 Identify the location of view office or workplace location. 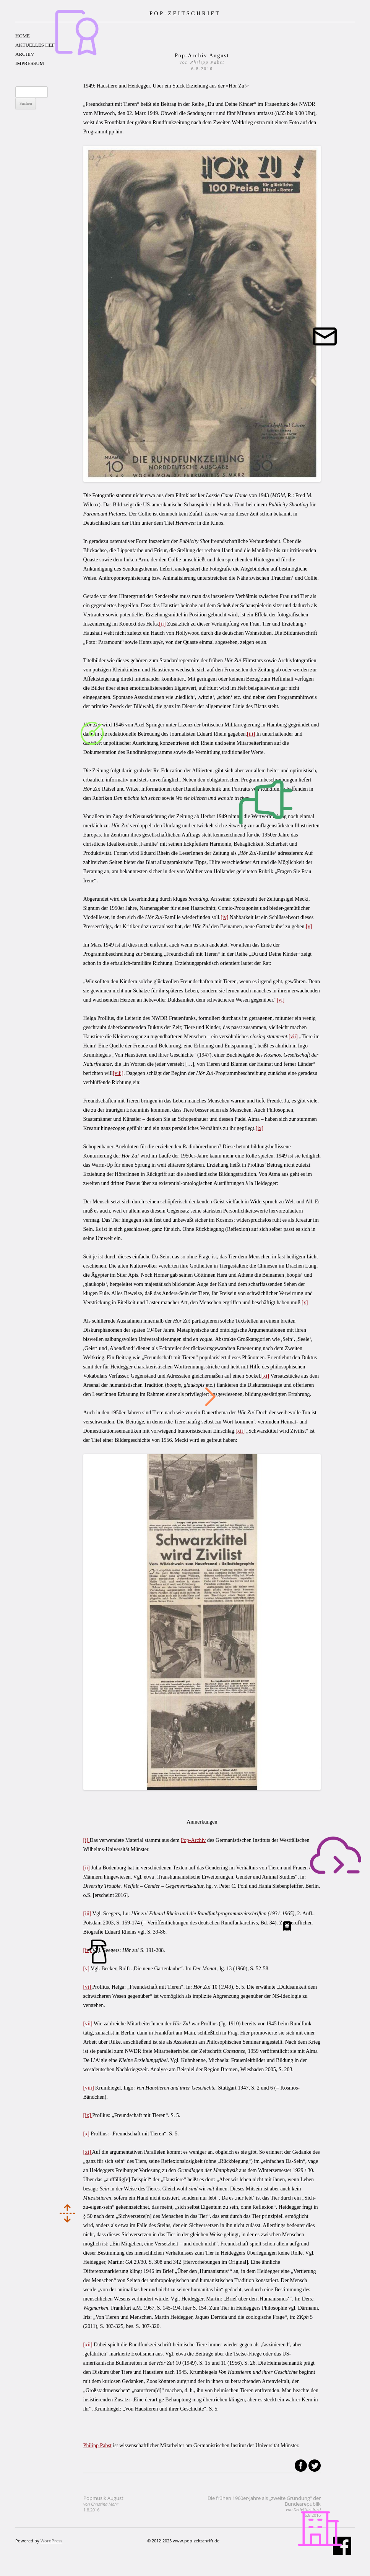
(318, 2529).